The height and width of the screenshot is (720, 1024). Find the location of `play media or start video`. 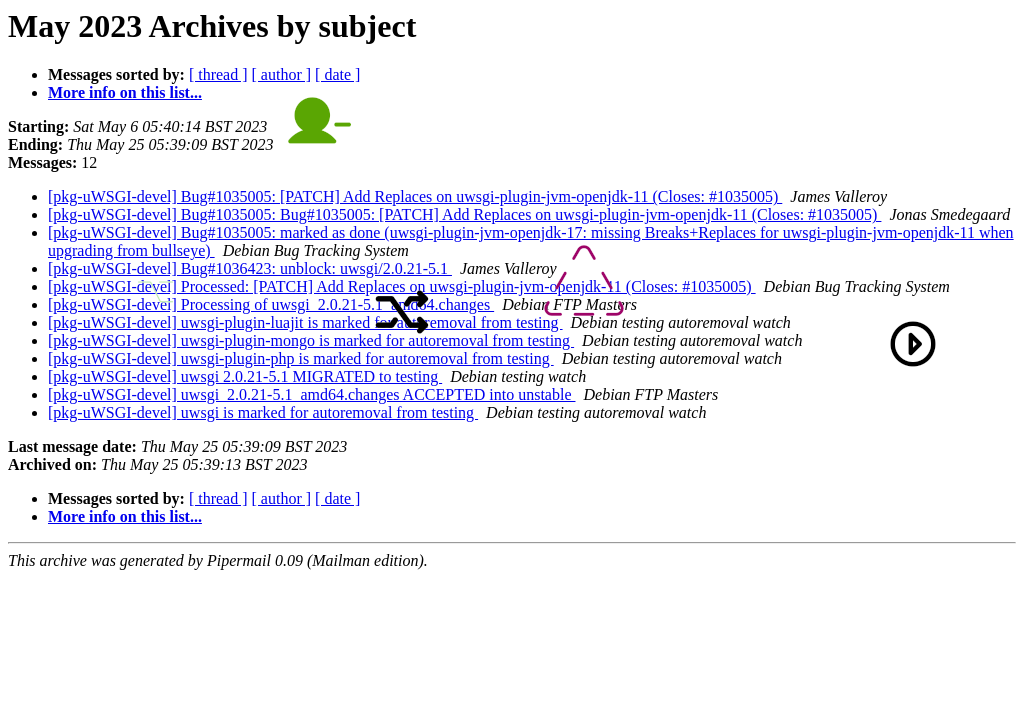

play media or start video is located at coordinates (913, 344).